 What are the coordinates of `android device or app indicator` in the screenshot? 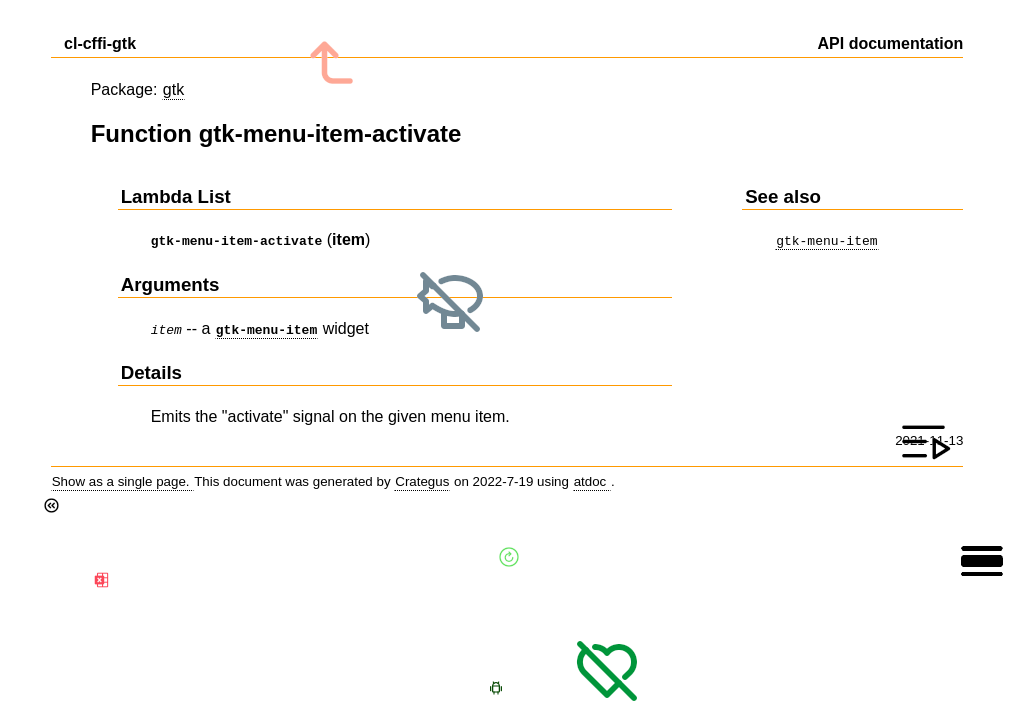 It's located at (496, 688).